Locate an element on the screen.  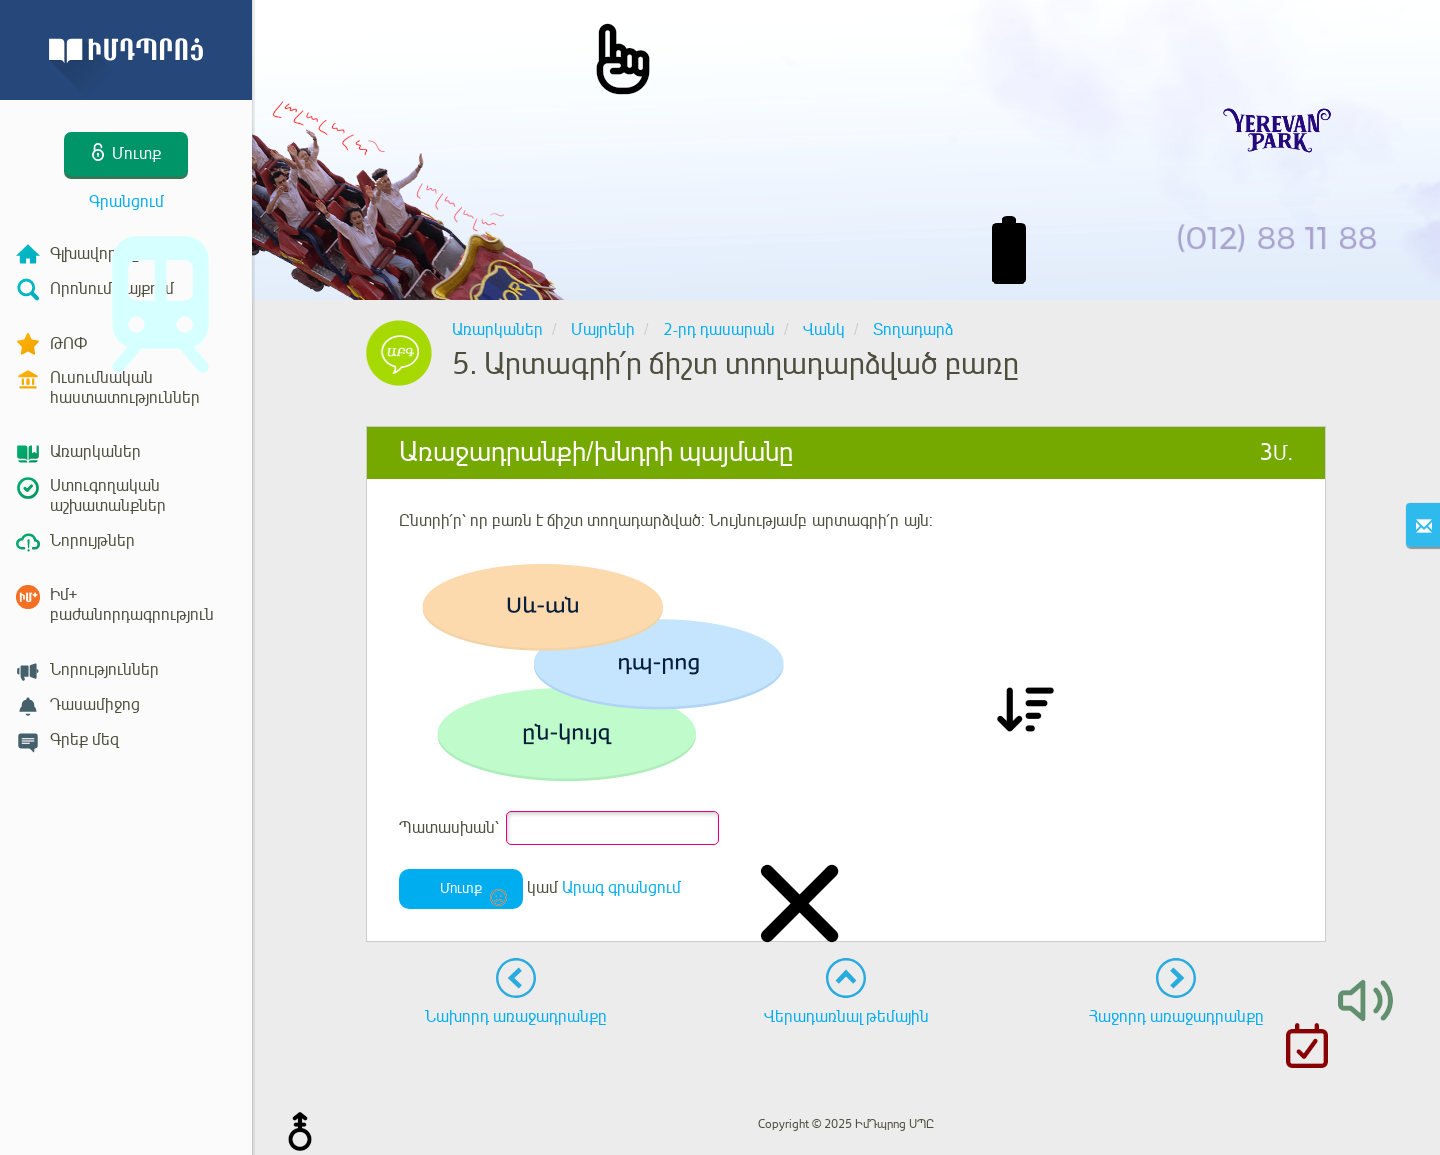
unmute audio or turn sound on is located at coordinates (1365, 1000).